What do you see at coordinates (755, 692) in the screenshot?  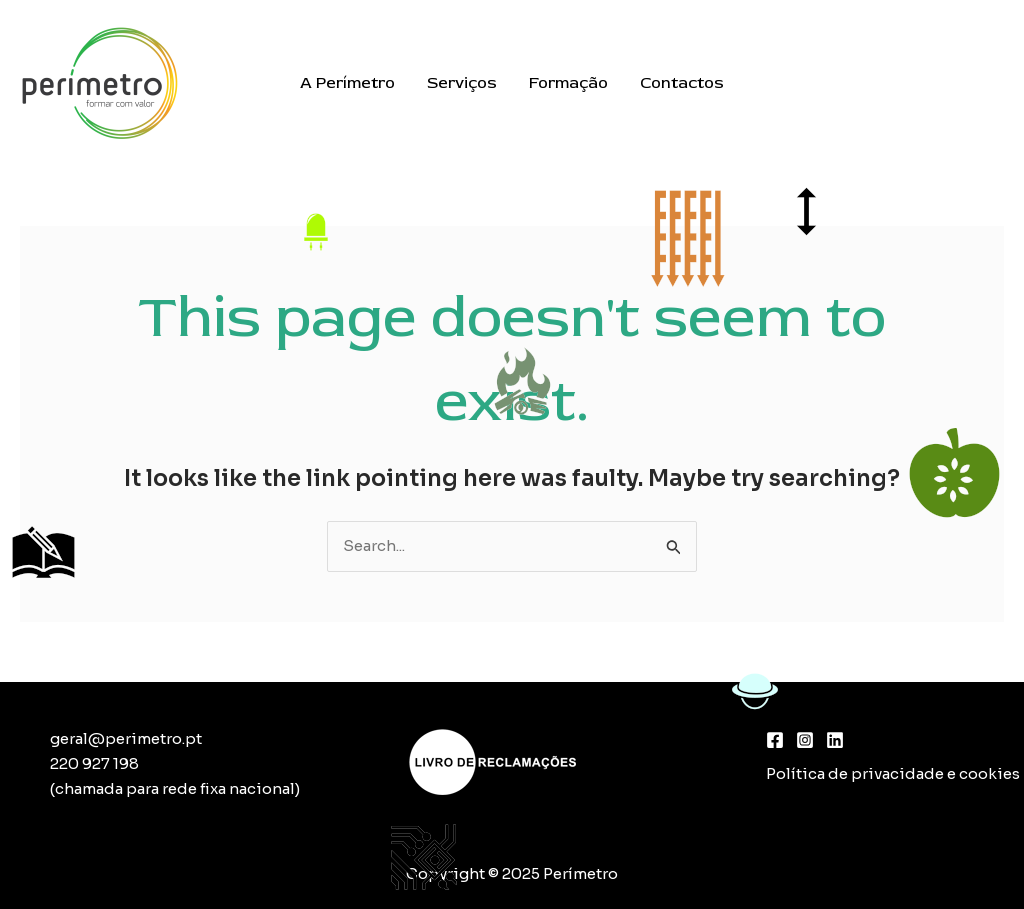 I see `select military or soldier class` at bounding box center [755, 692].